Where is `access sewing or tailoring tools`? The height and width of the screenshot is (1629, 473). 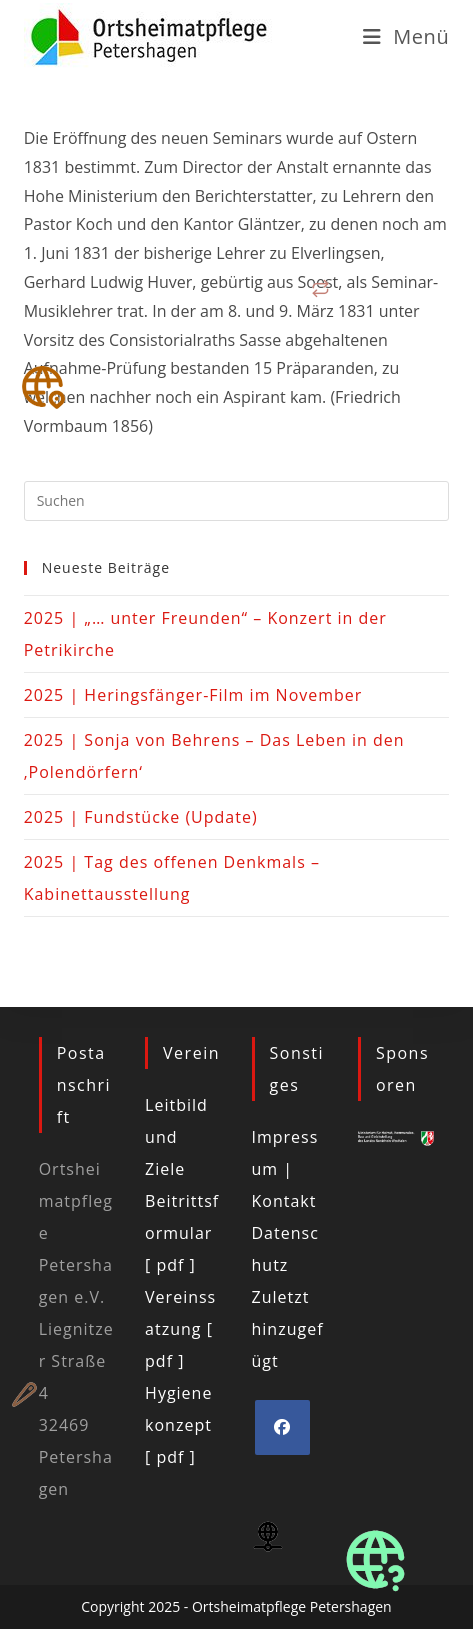
access sewing or tailoring tools is located at coordinates (24, 1394).